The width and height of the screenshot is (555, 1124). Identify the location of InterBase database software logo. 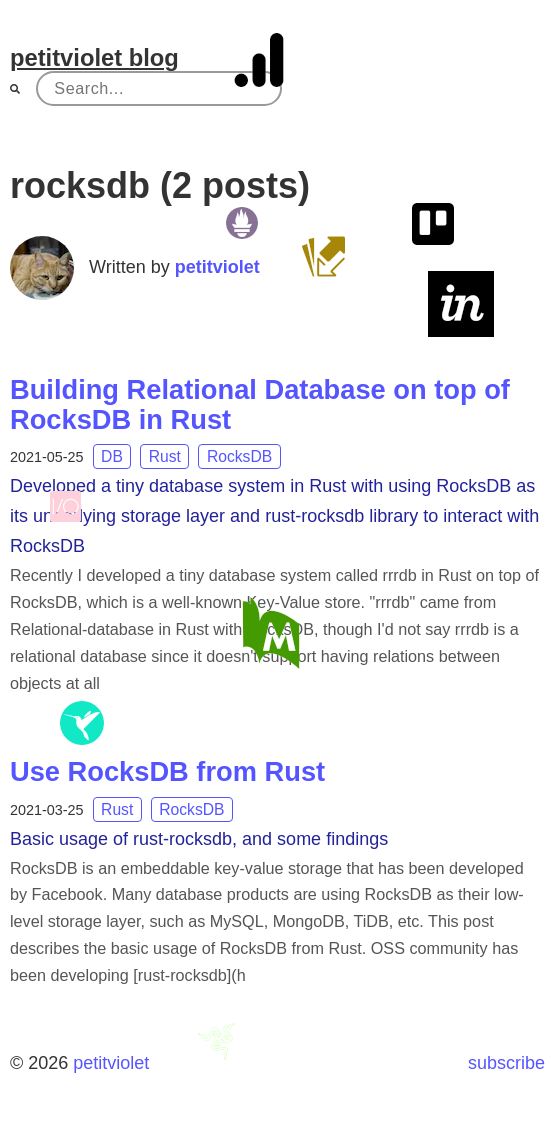
(82, 723).